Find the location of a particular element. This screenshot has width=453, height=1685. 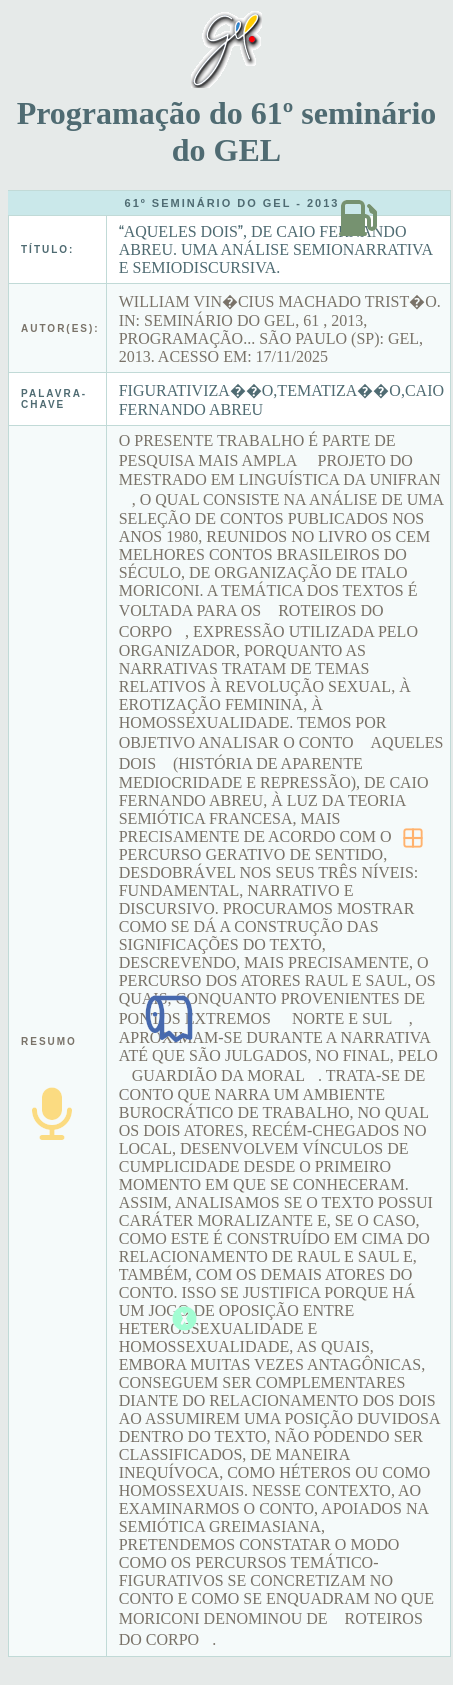

close or dismiss a dialog is located at coordinates (184, 1318).